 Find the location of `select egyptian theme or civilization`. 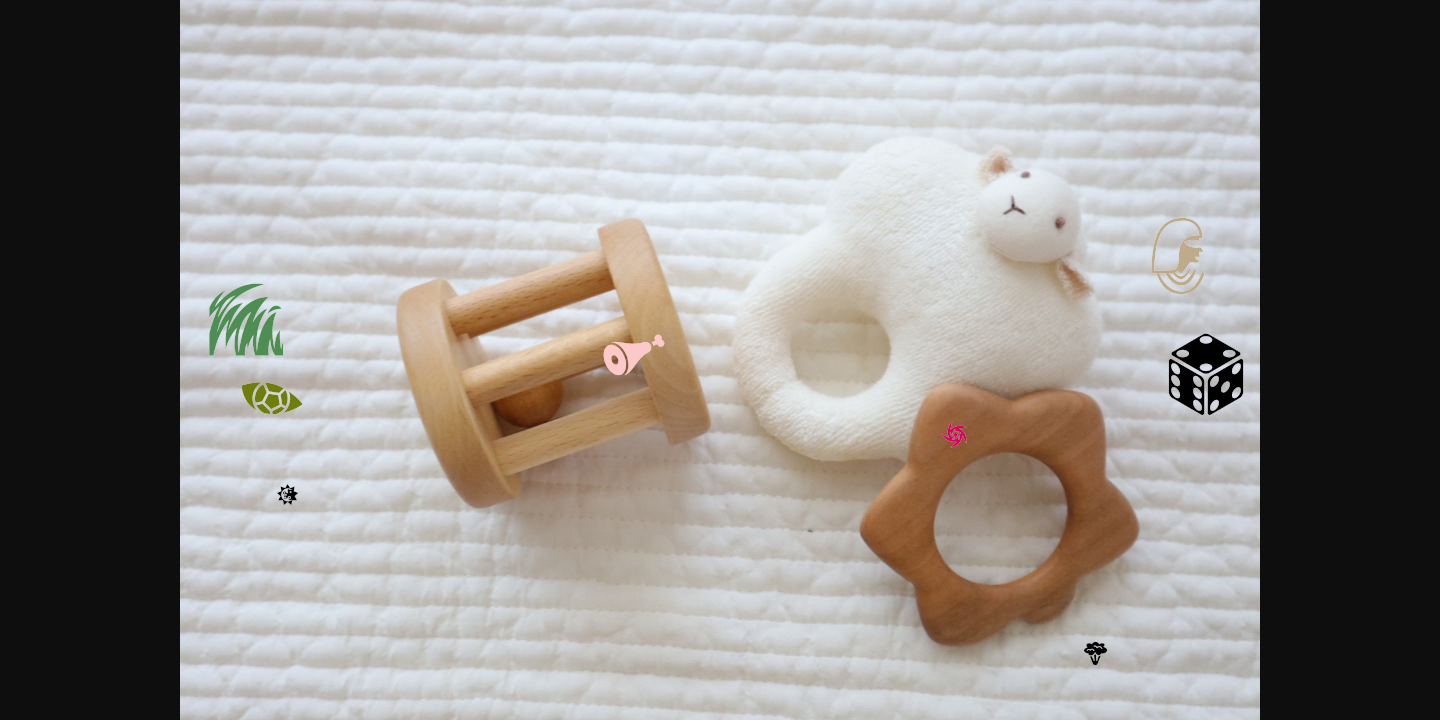

select egyptian theme or civilization is located at coordinates (1178, 256).